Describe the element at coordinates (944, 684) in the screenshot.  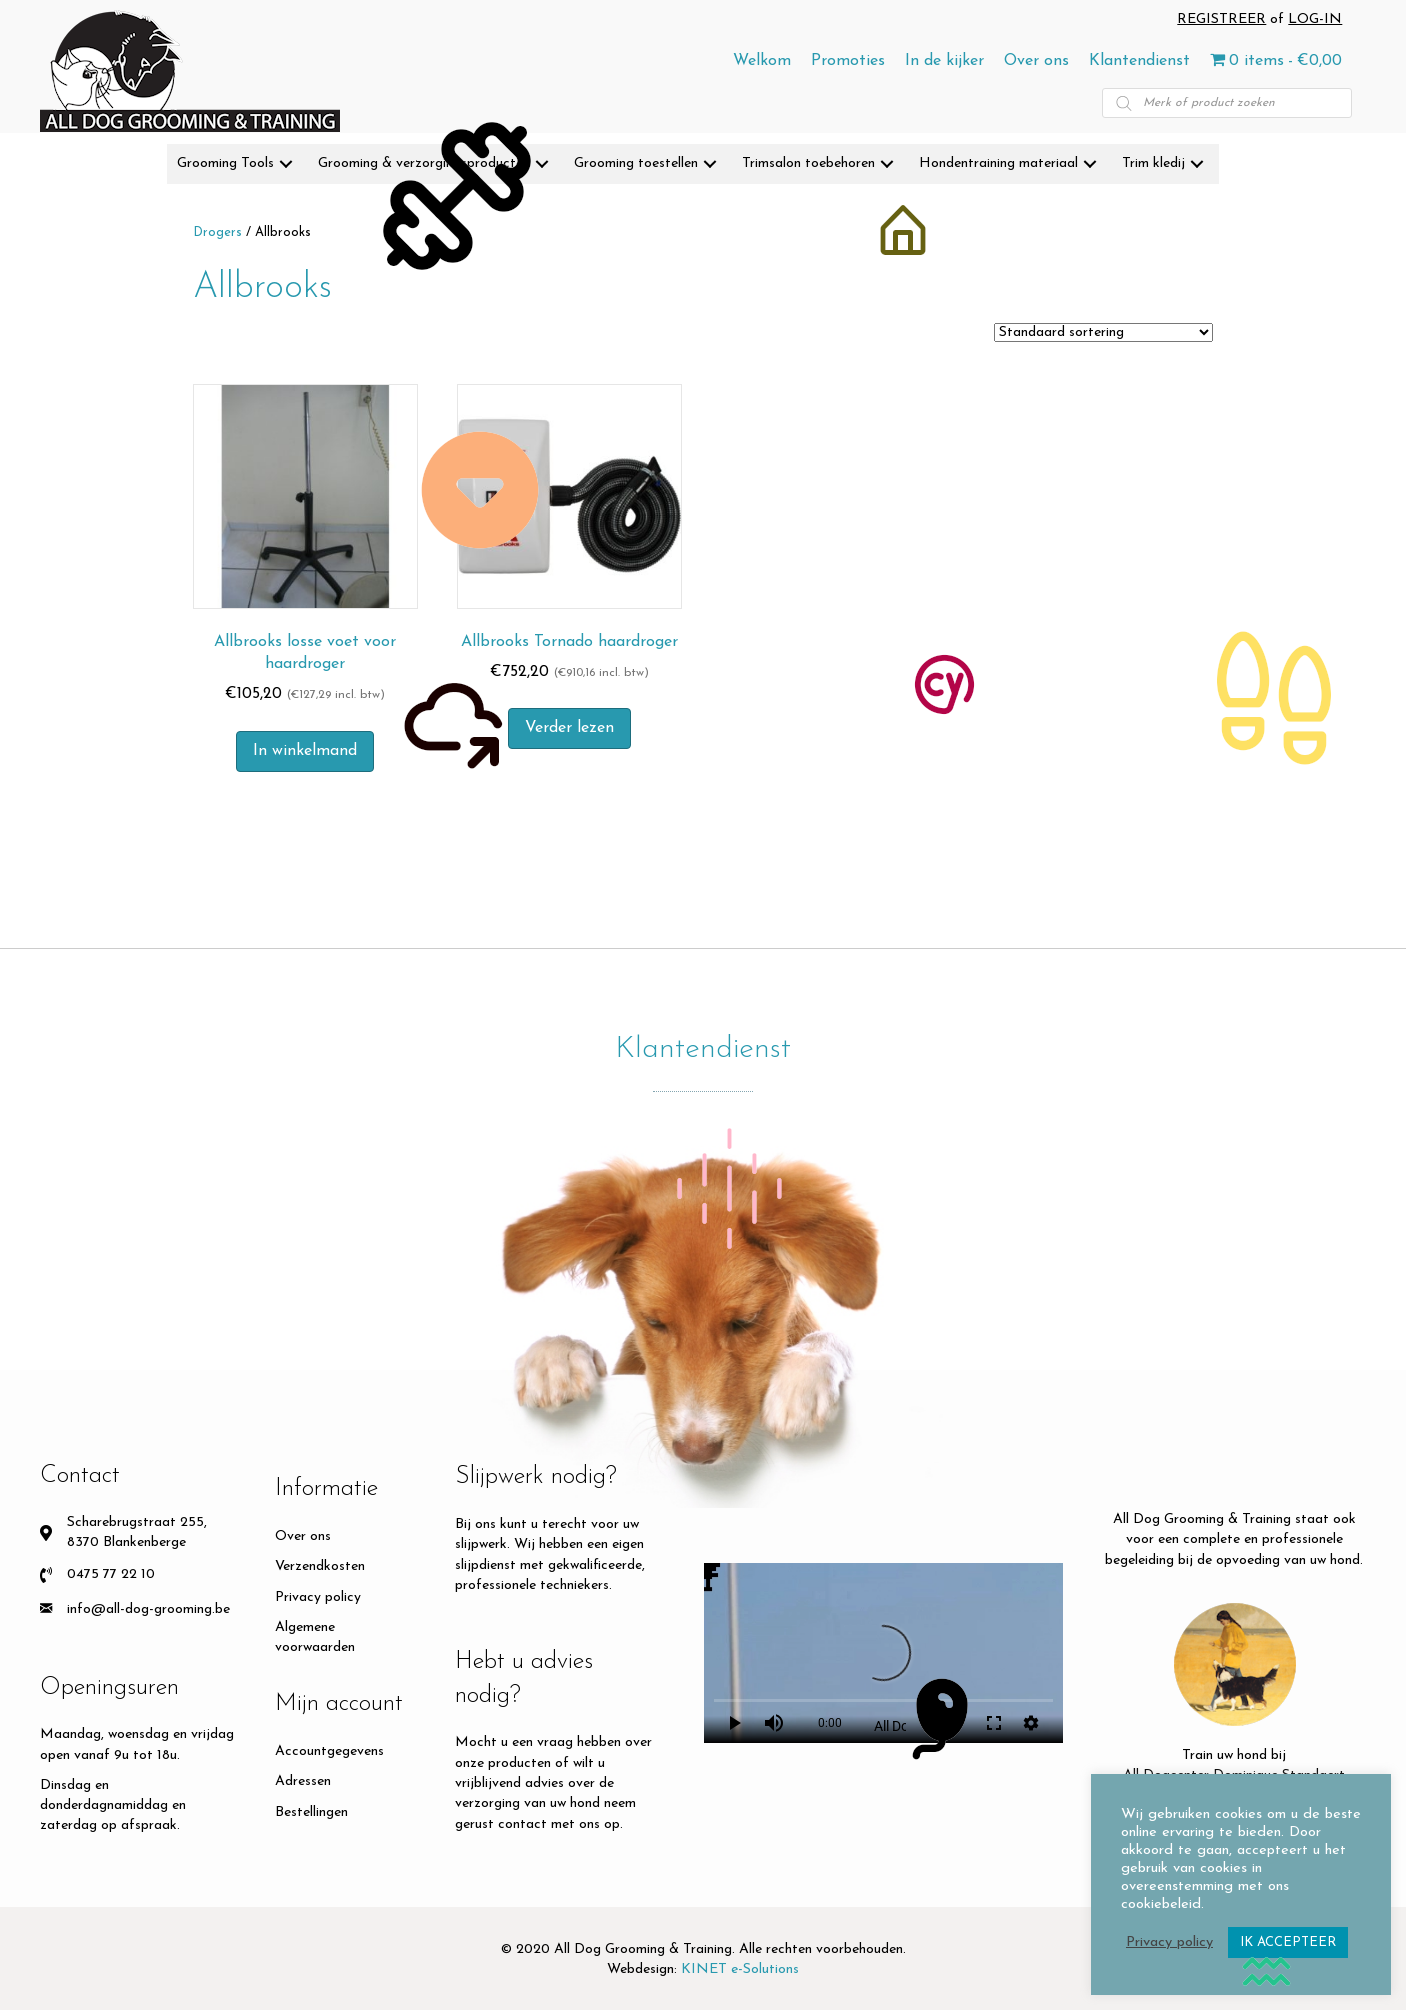
I see `cypress testing framework logo` at that location.